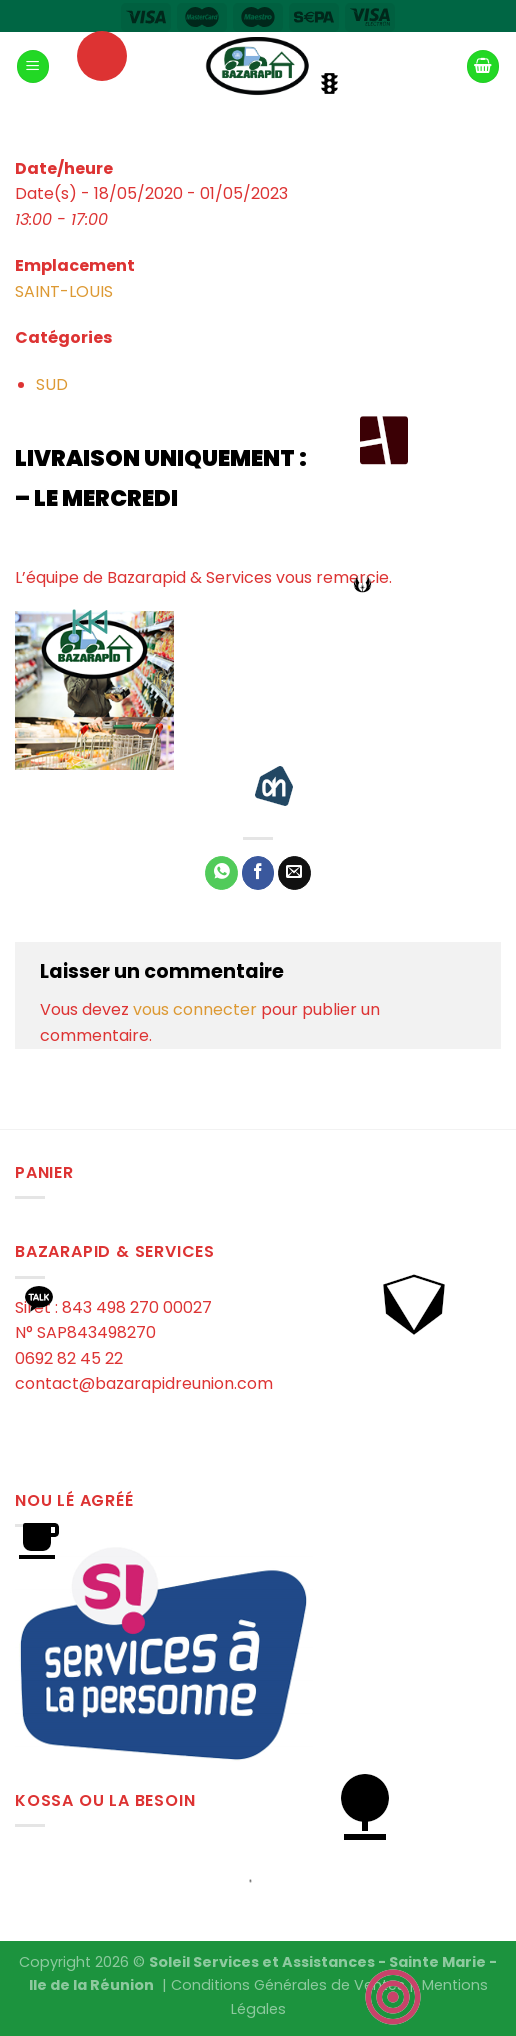 This screenshot has height=2036, width=516. Describe the element at coordinates (39, 1541) in the screenshot. I see `access coffee shop or café listings` at that location.